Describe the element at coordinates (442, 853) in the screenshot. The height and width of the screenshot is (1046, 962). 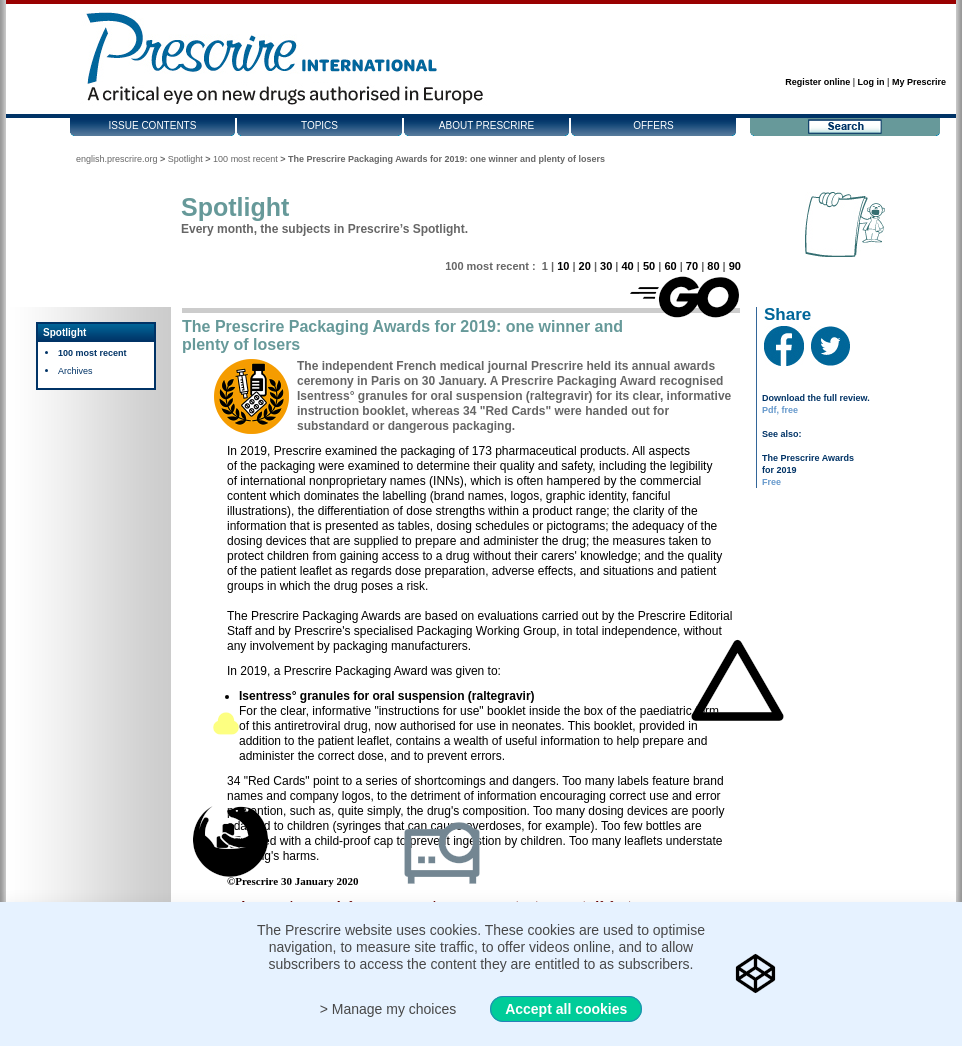
I see `start a presentation or slideshow` at that location.